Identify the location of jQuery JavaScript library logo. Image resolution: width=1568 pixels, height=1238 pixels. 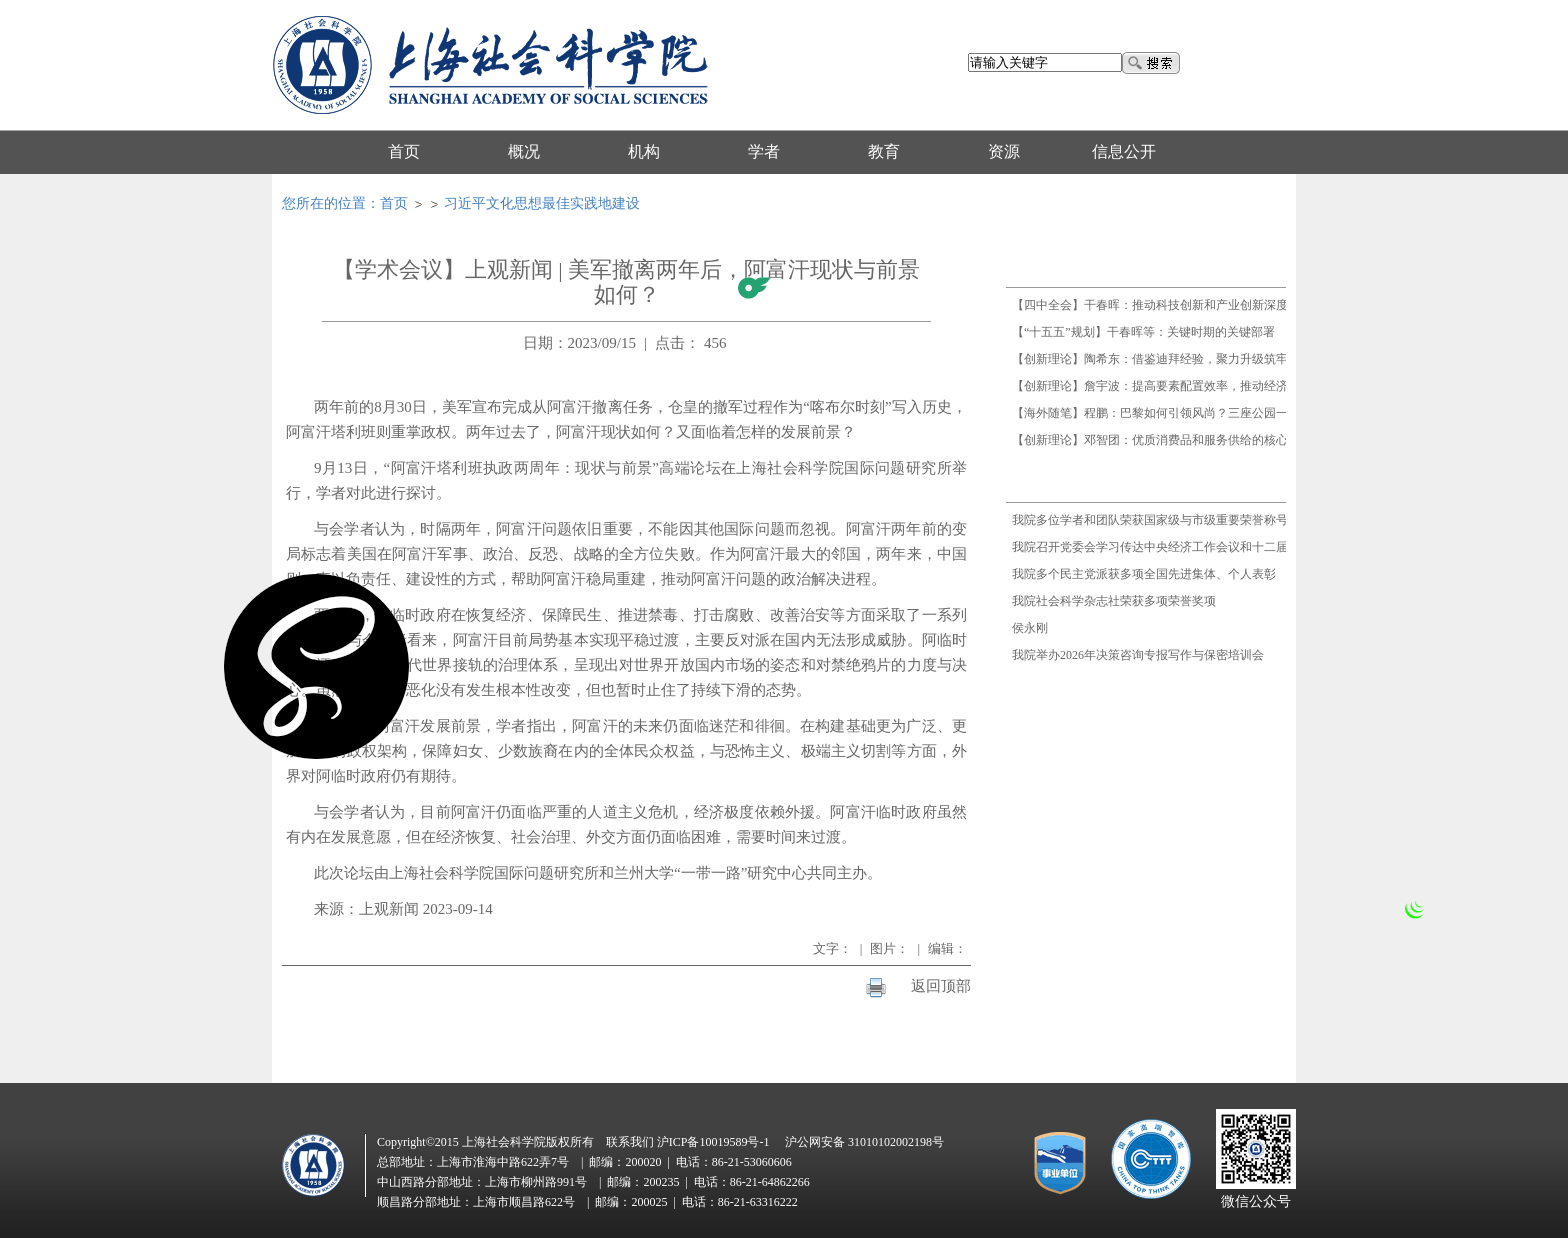
(1414, 909).